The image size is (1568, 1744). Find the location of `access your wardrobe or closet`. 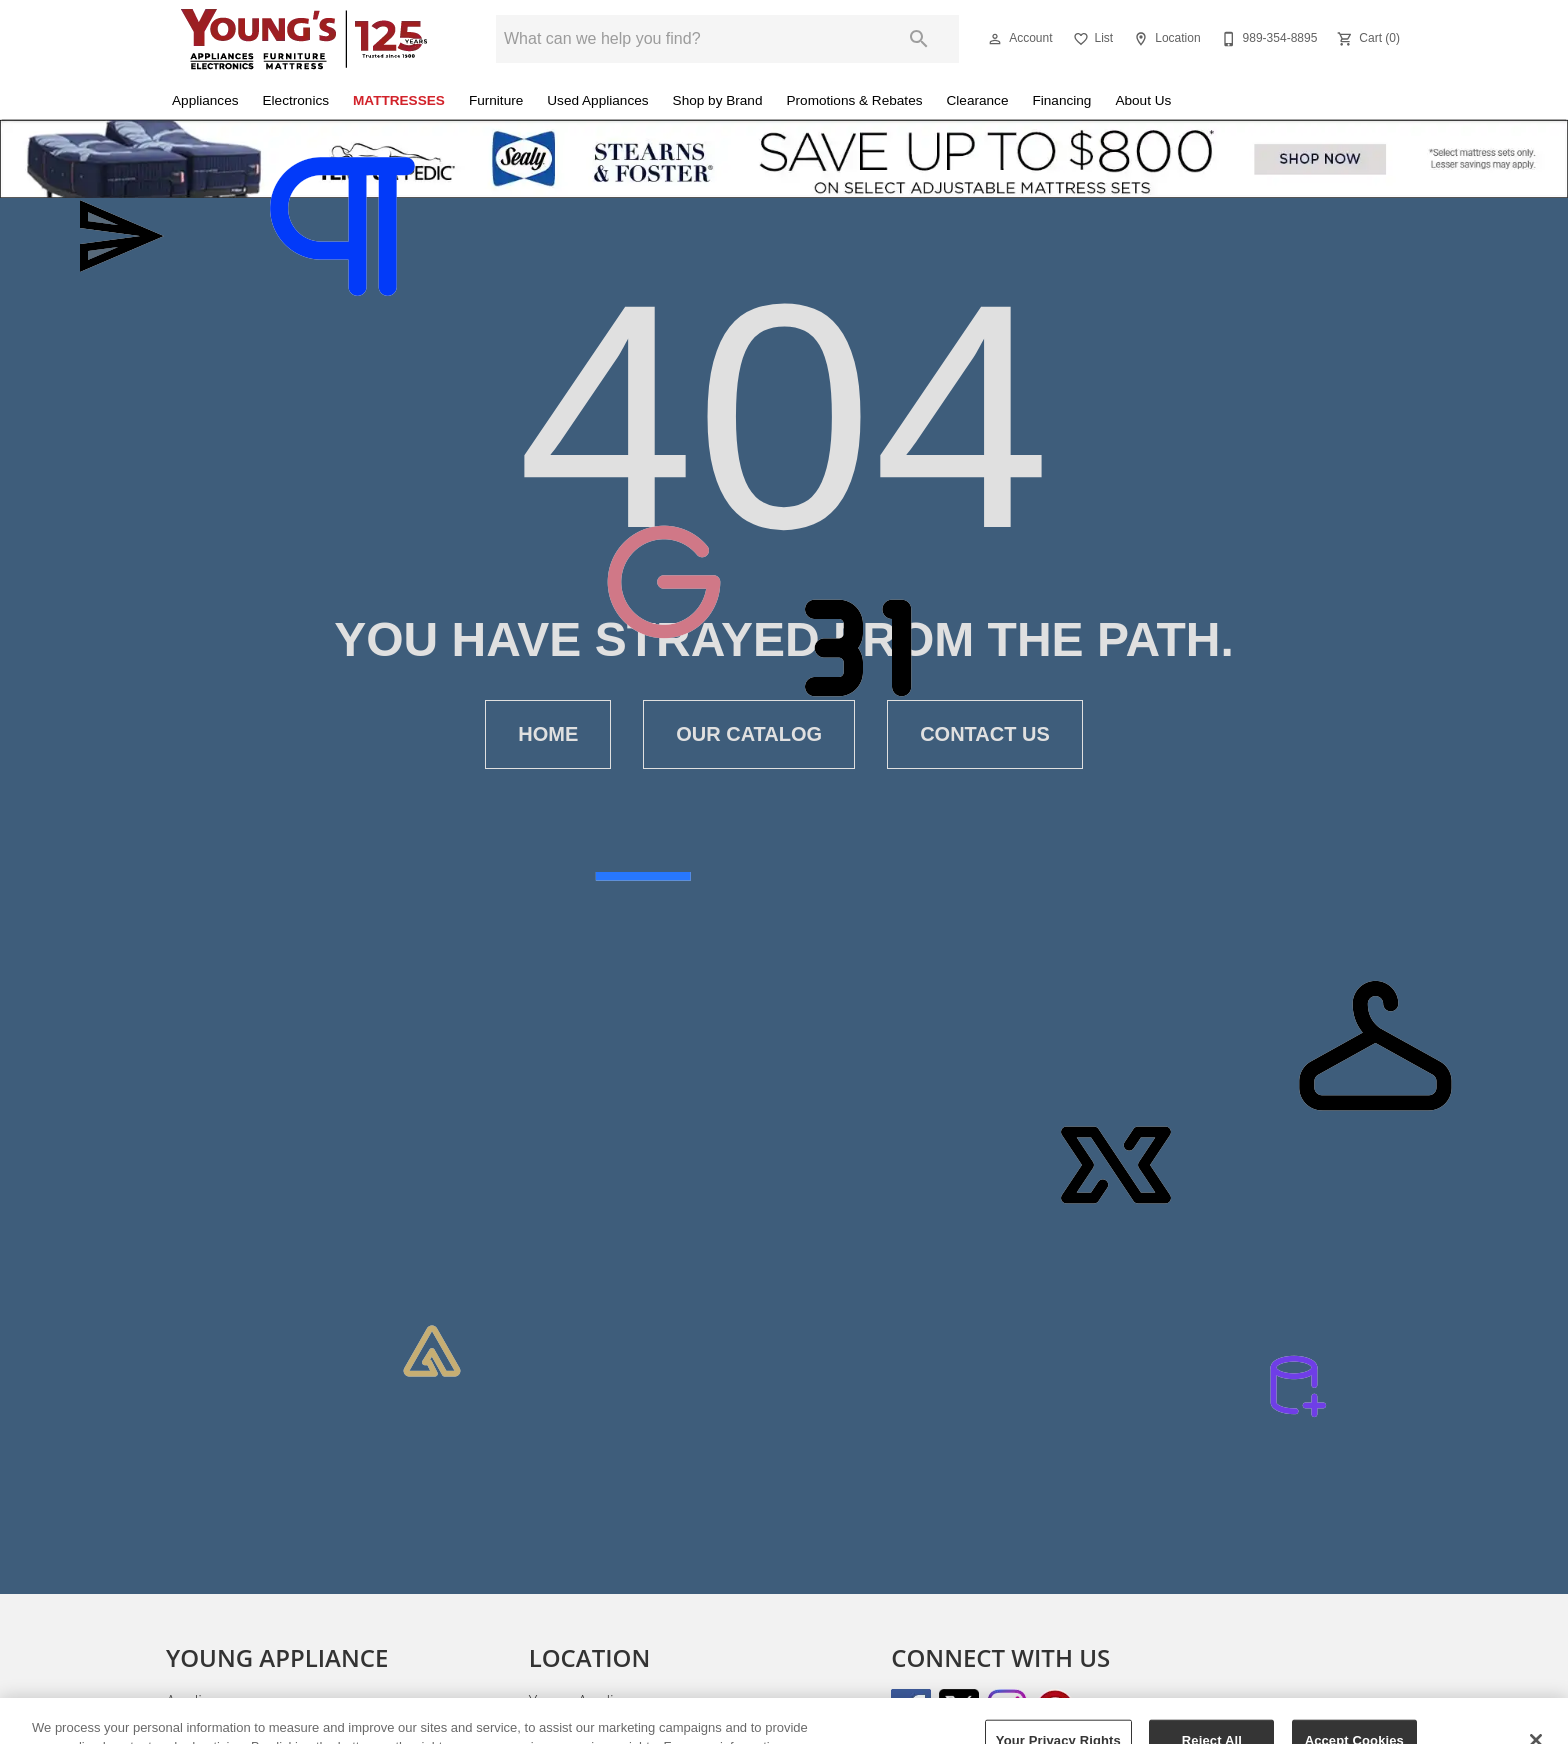

access your wardrobe or closet is located at coordinates (1375, 1049).